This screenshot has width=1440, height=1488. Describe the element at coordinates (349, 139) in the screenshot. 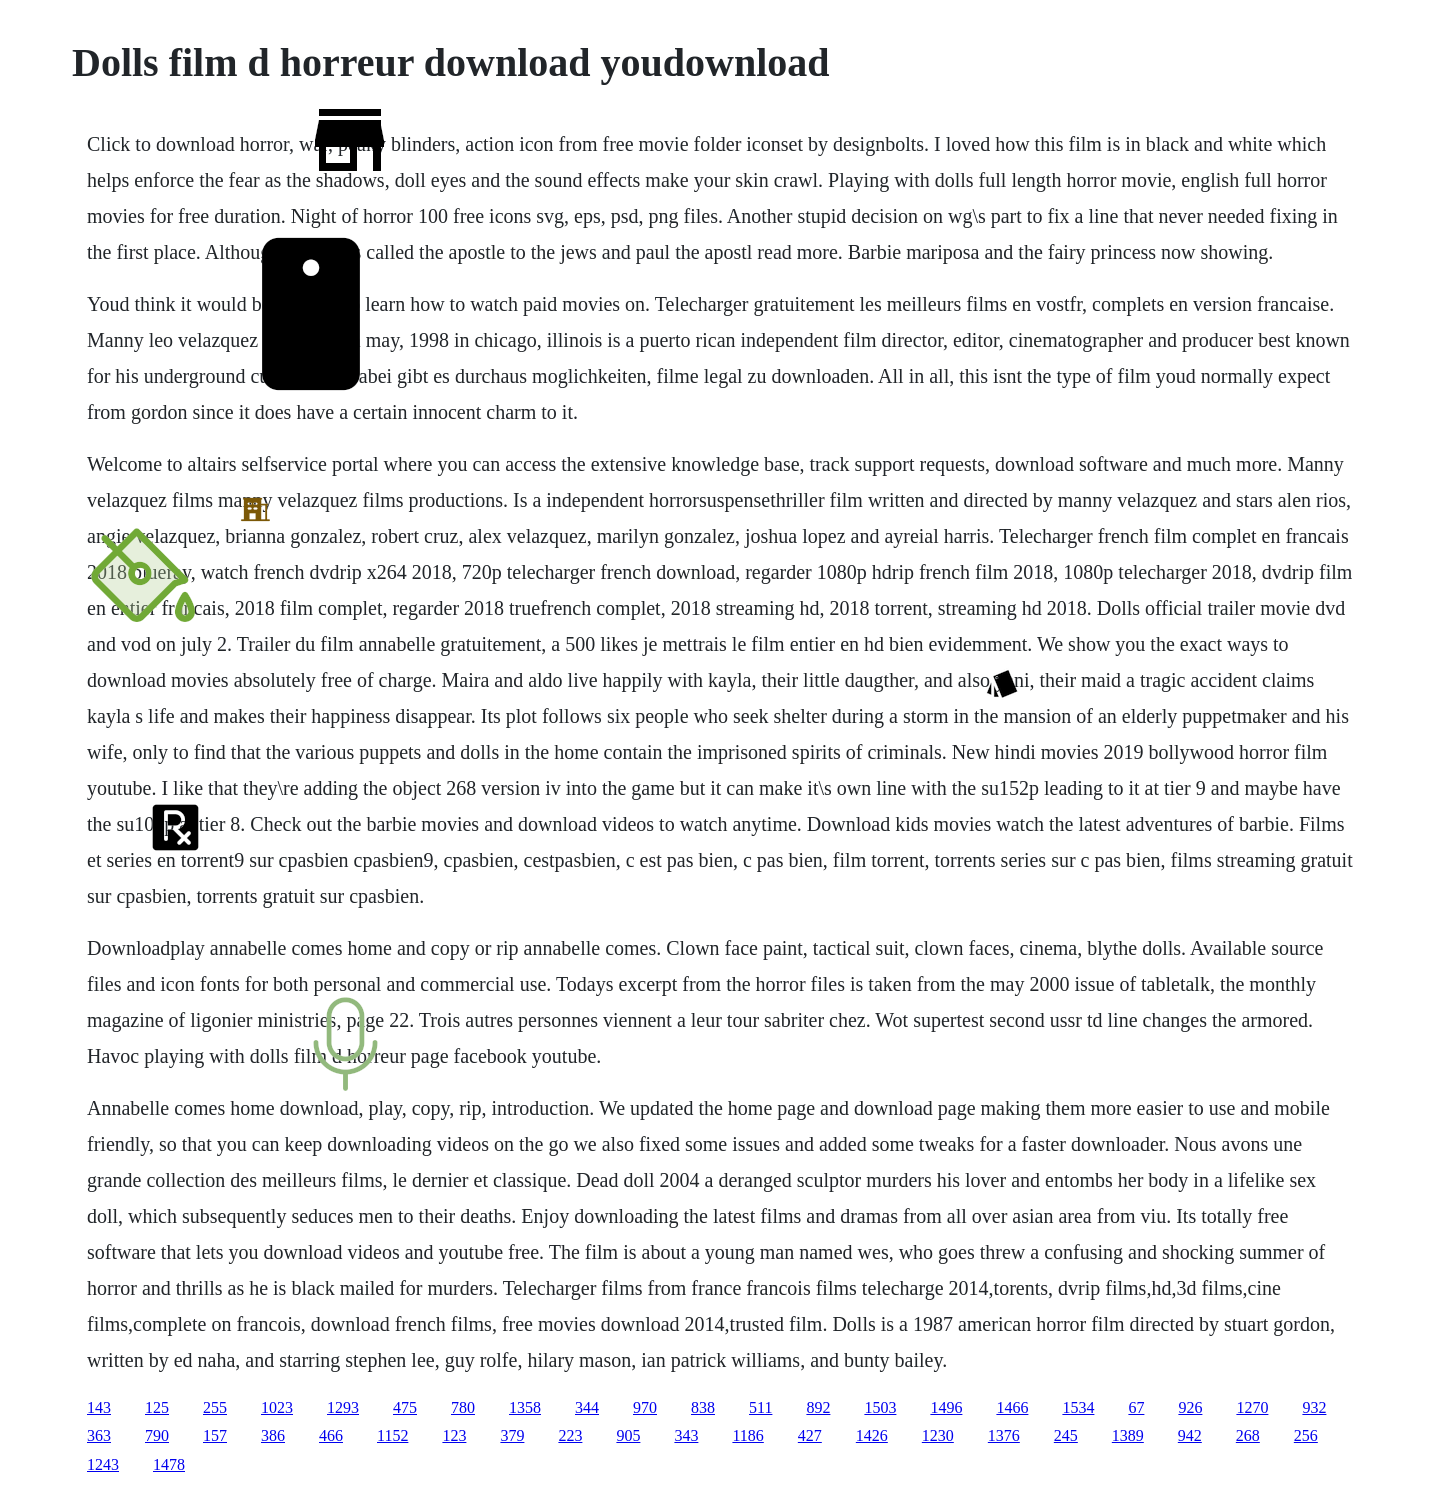

I see `browse or open the store` at that location.